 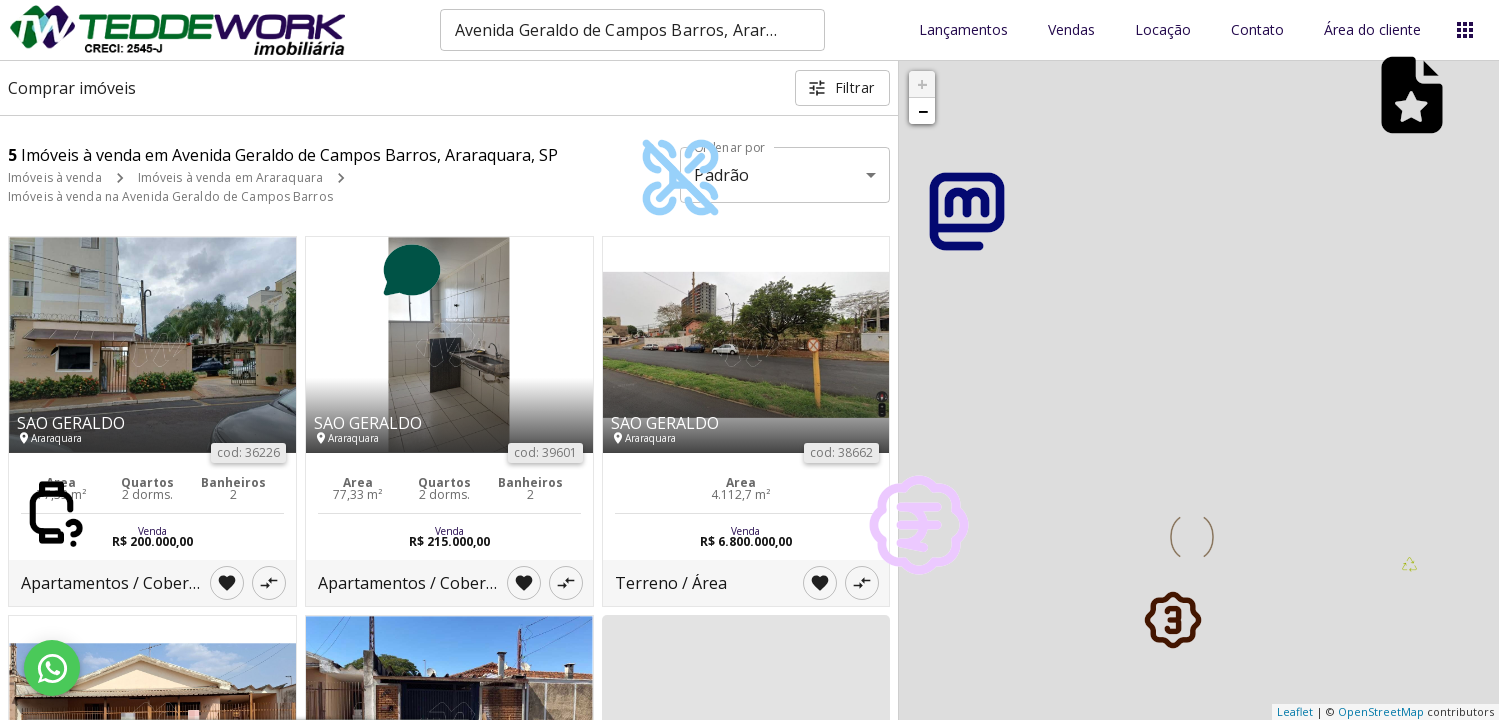 I want to click on insert parentheses or brackets in text, so click(x=1192, y=537).